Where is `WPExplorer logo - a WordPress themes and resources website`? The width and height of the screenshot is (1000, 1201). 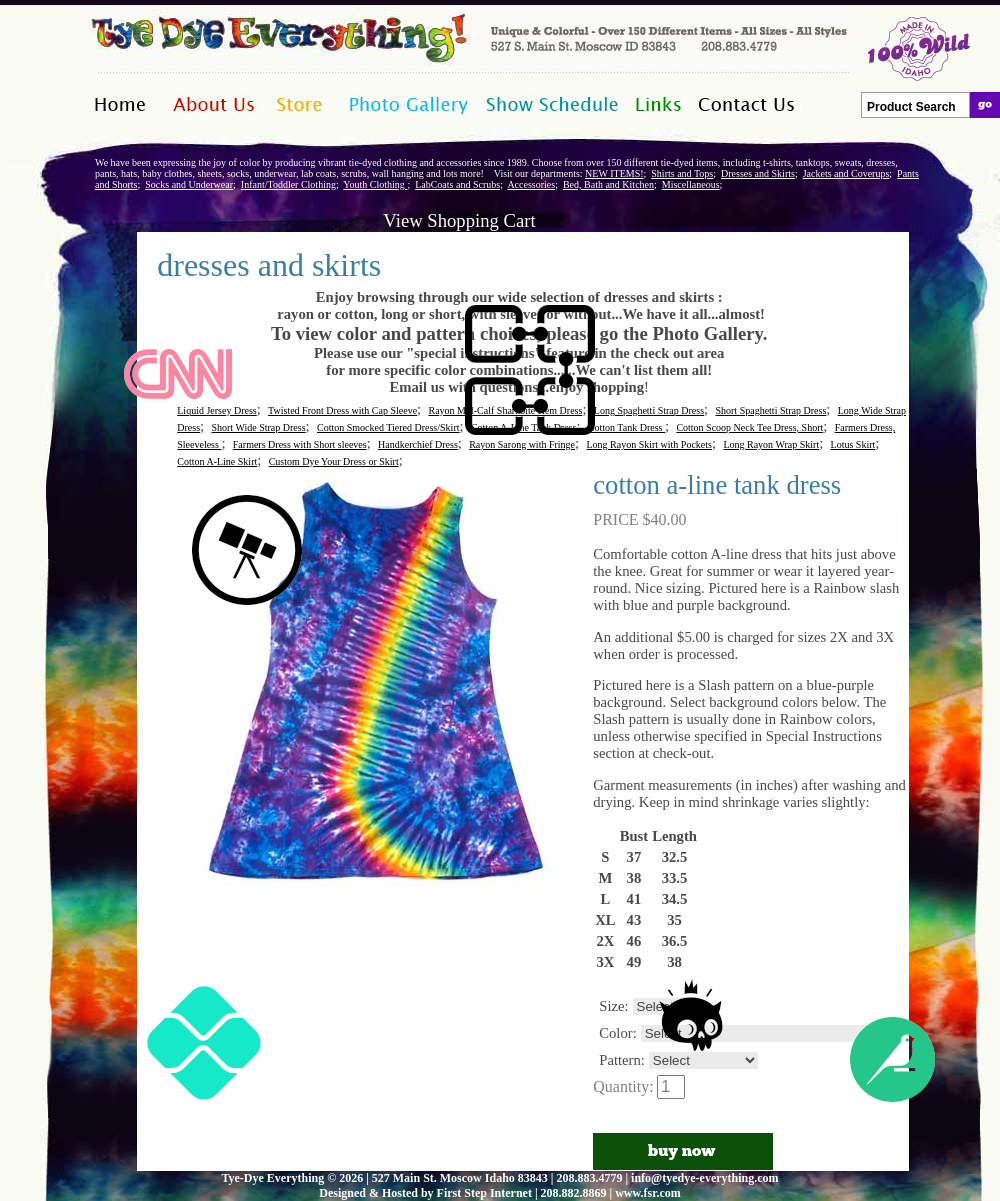 WPExplorer logo - a WordPress themes and resources website is located at coordinates (247, 550).